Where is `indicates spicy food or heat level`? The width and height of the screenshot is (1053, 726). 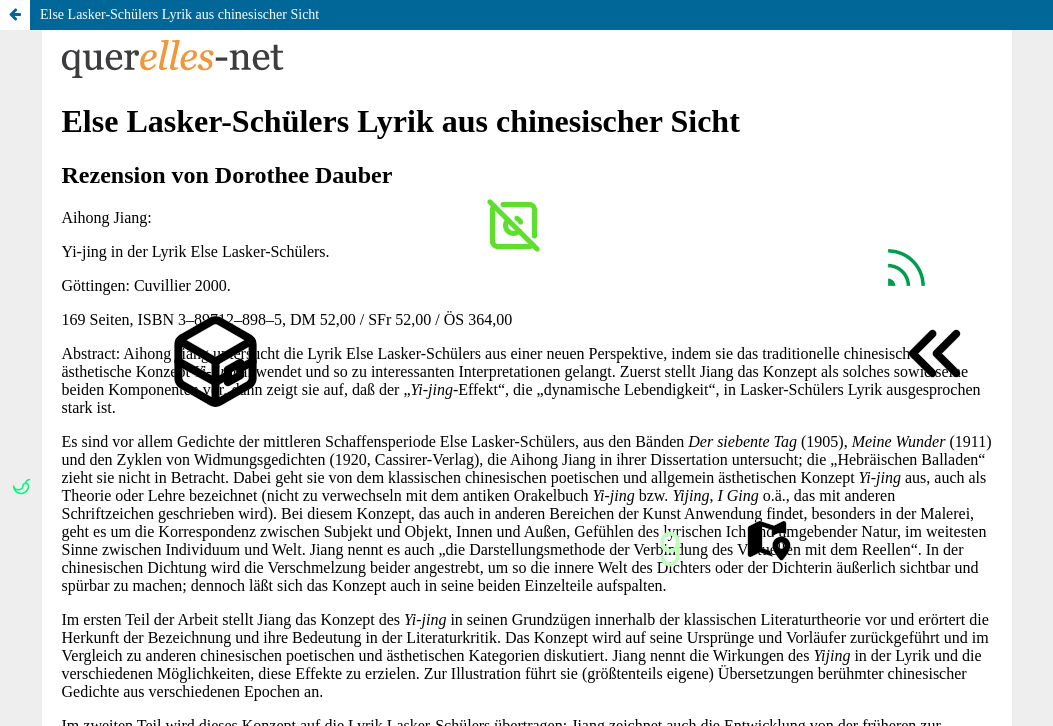
indicates spicy food or heat level is located at coordinates (22, 487).